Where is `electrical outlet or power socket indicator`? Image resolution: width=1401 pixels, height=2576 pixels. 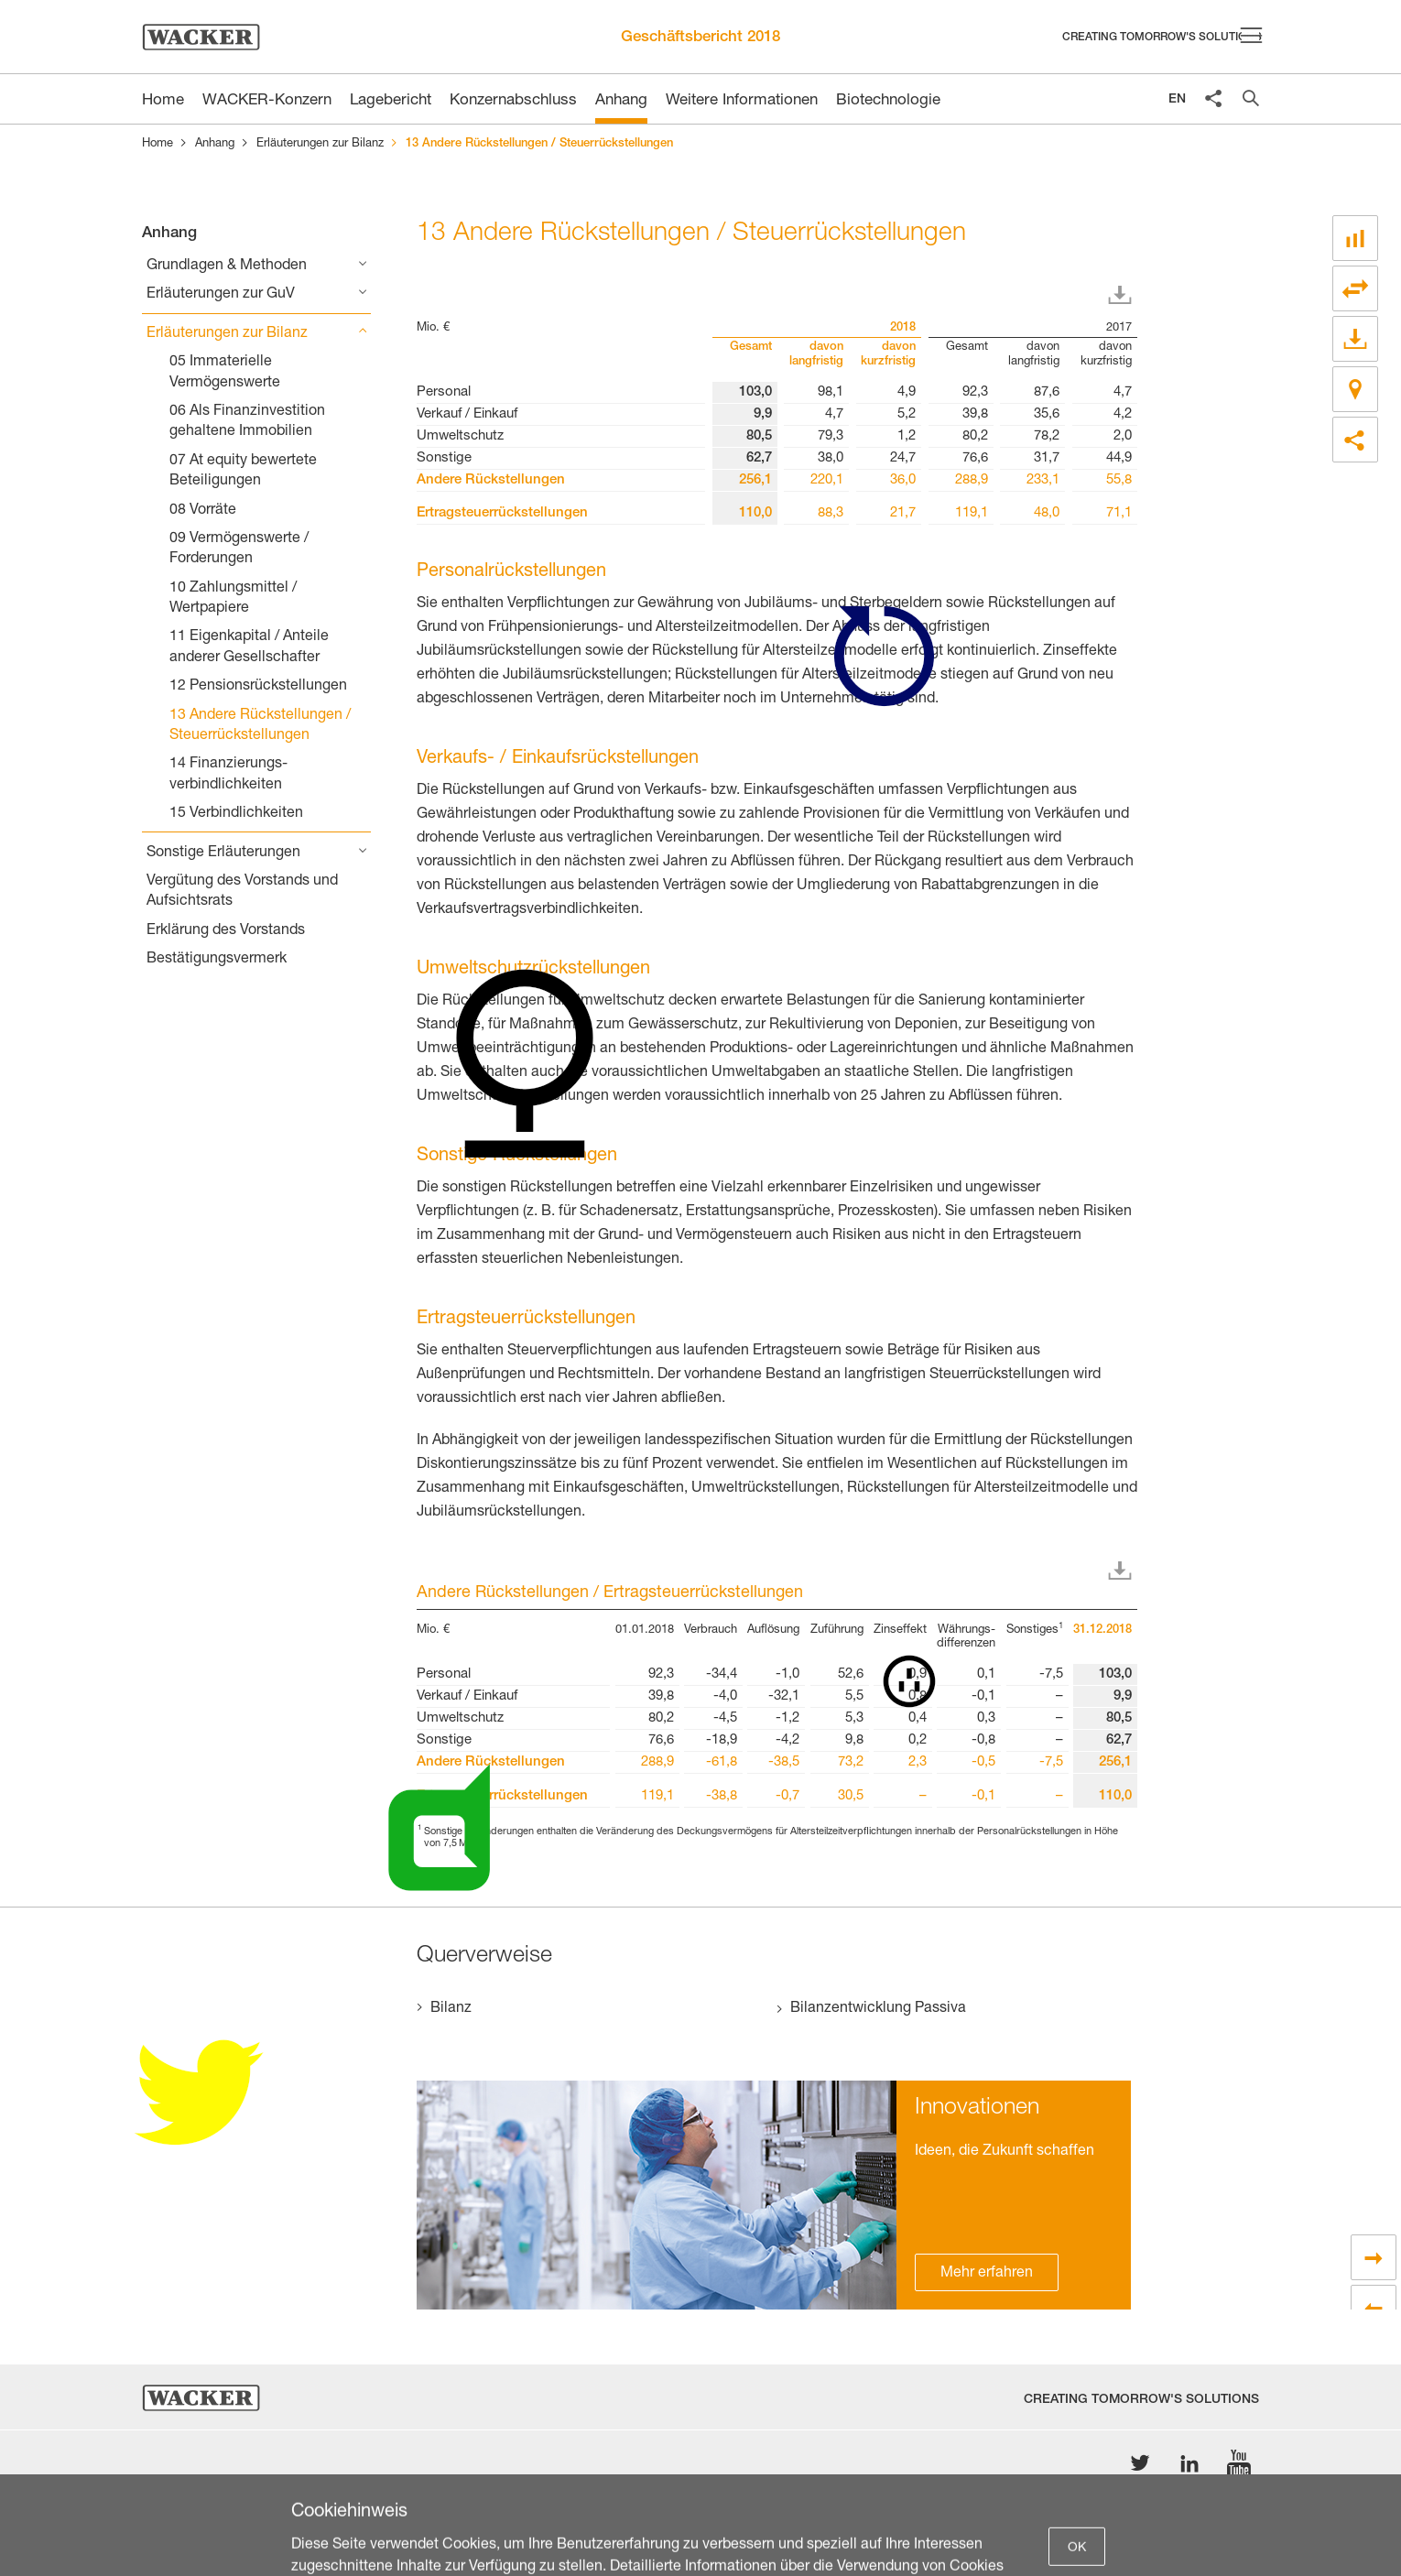 electrical outlet or power socket indicator is located at coordinates (909, 1681).